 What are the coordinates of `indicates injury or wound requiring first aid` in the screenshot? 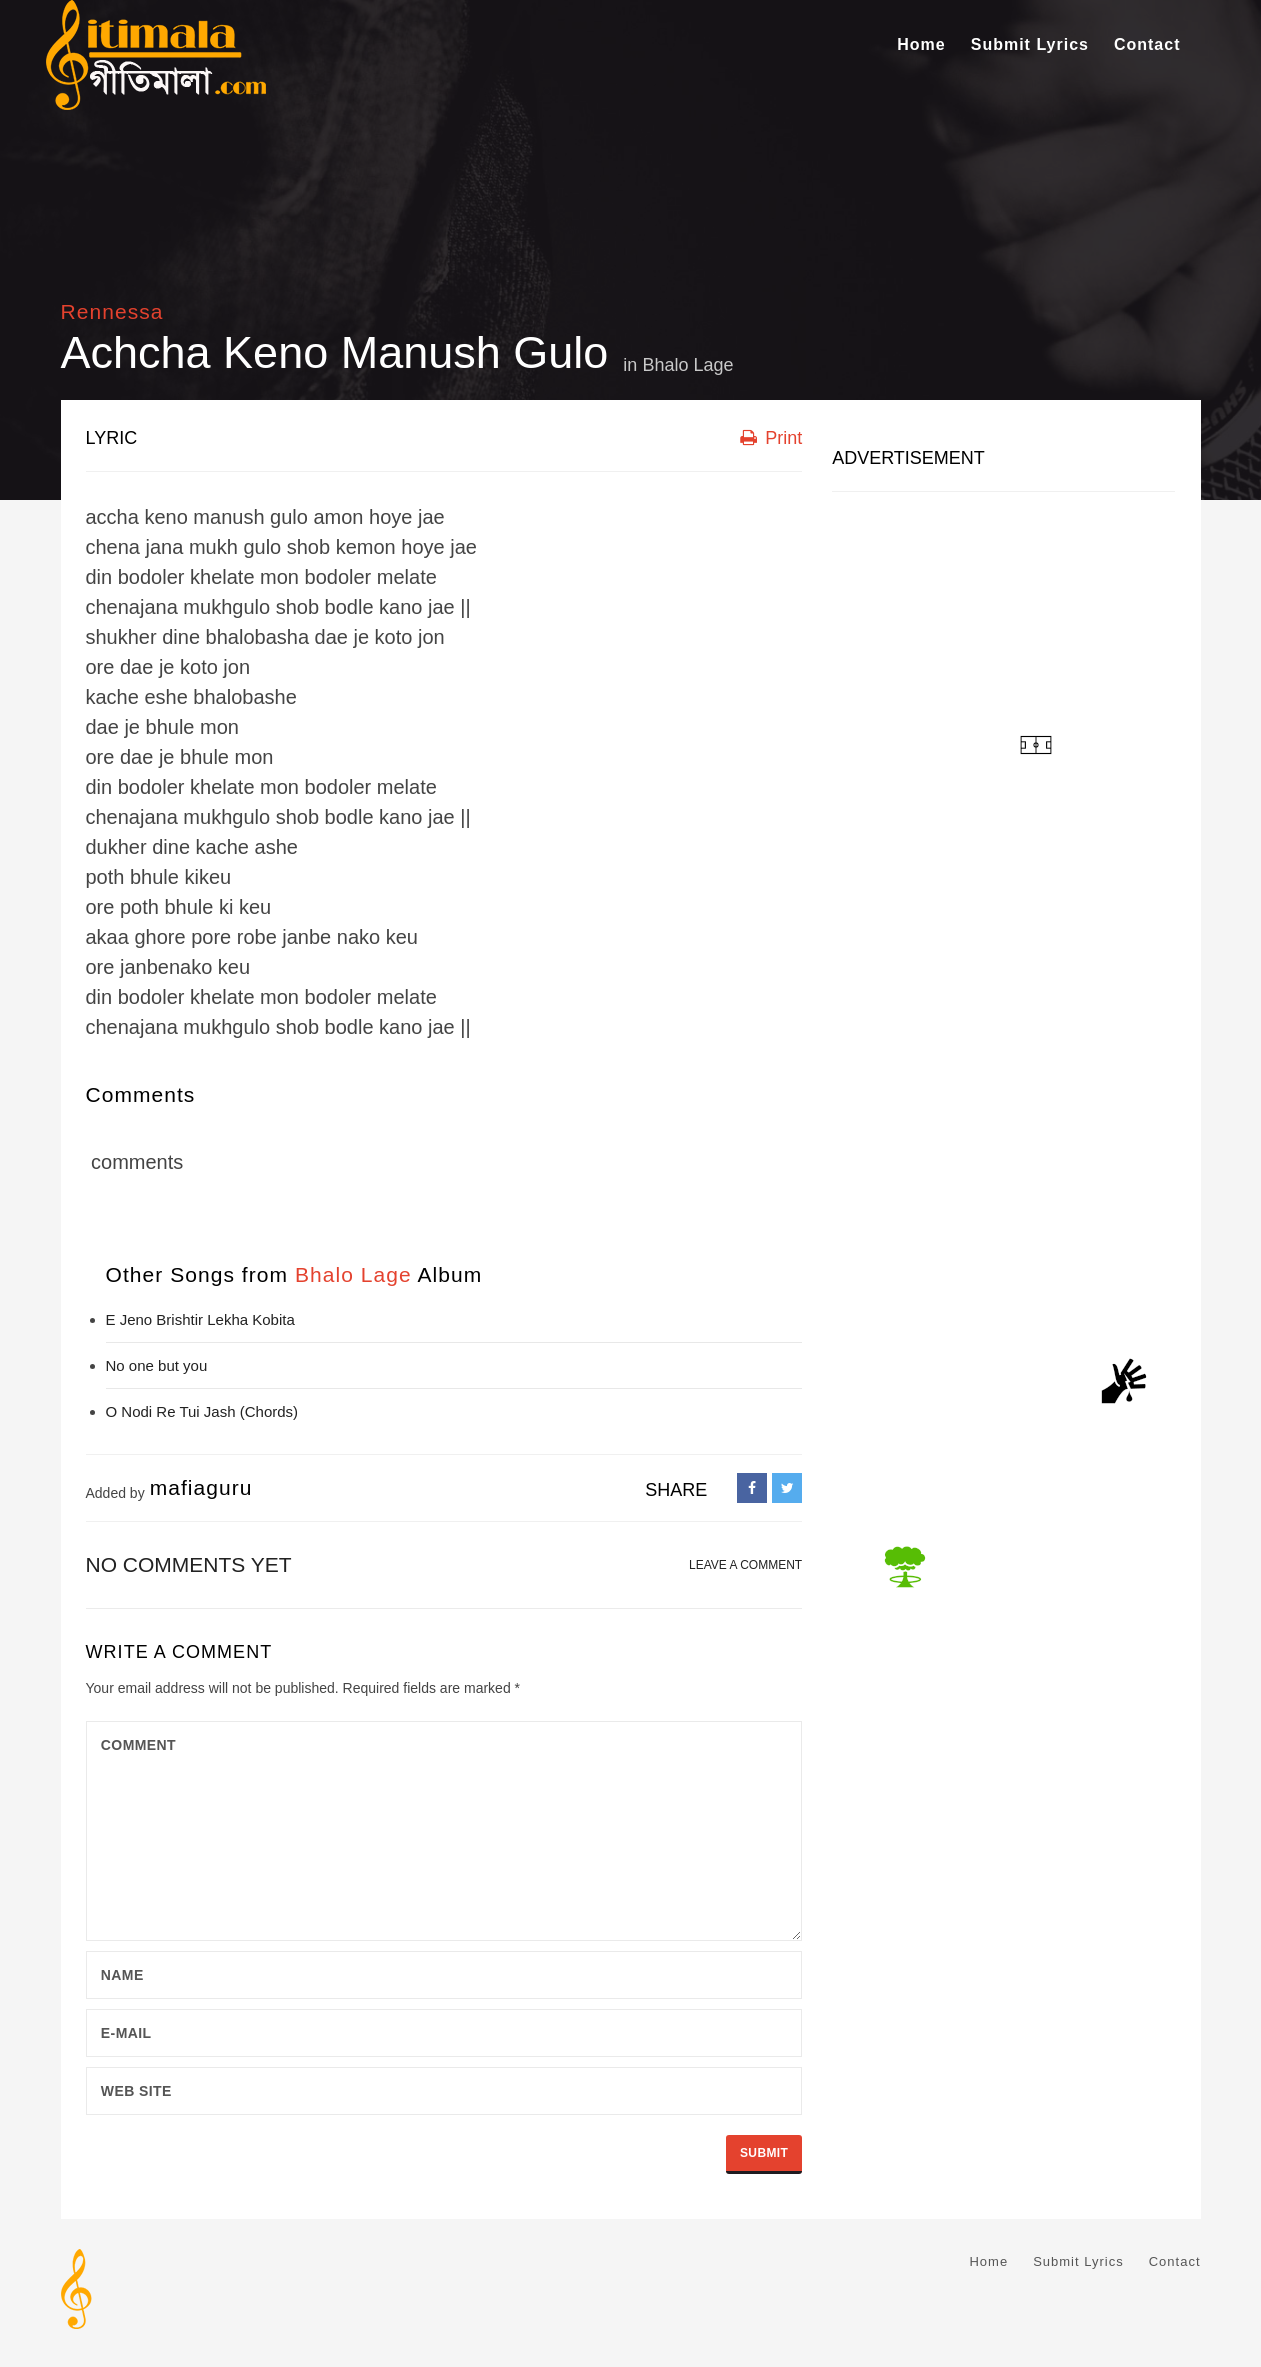 It's located at (1124, 1381).